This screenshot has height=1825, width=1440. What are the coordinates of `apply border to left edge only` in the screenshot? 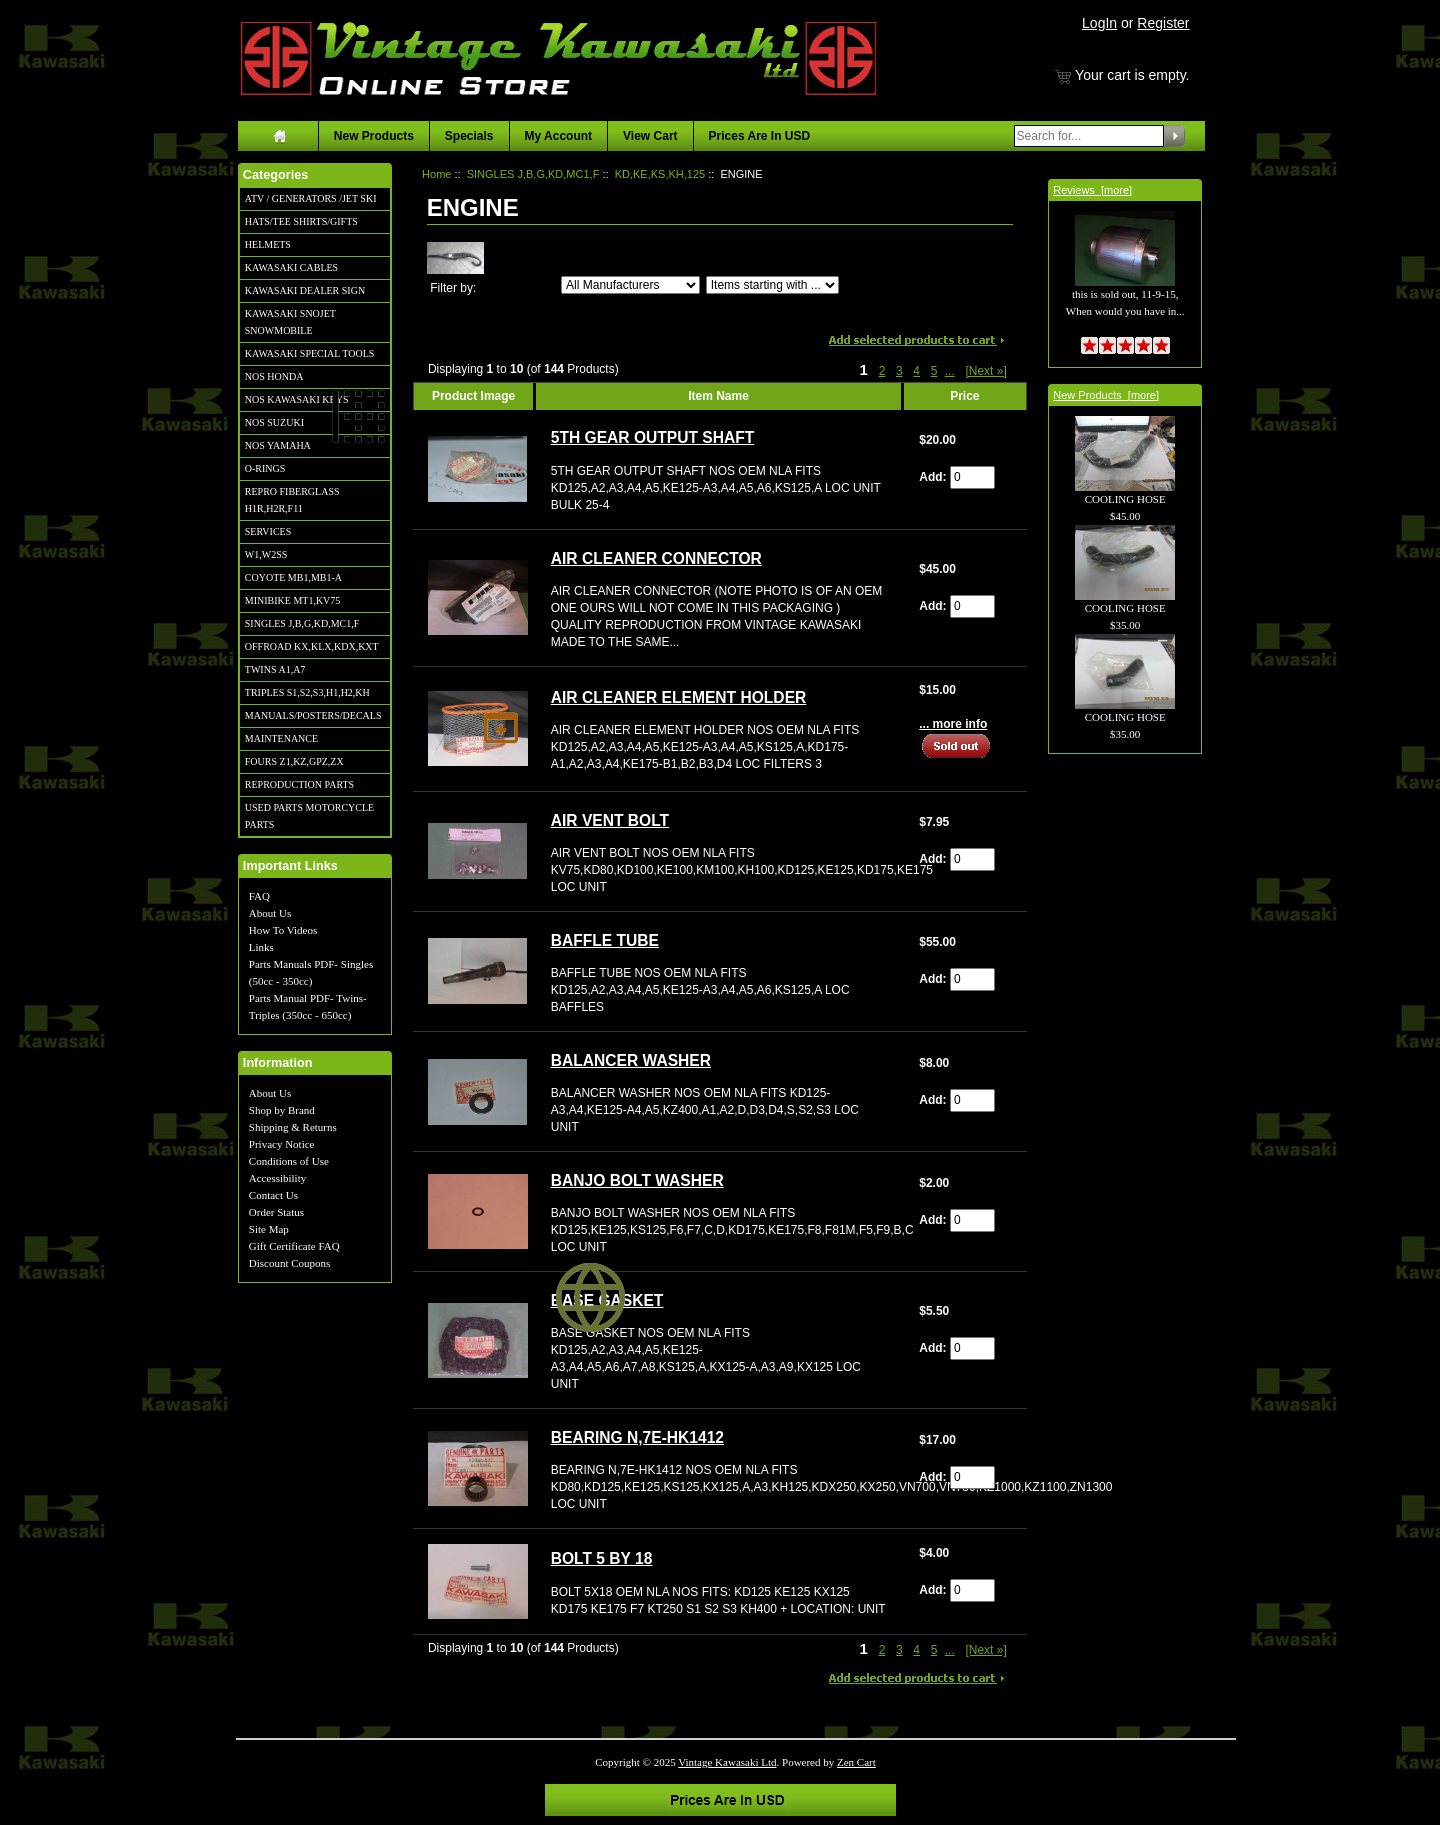 It's located at (358, 416).